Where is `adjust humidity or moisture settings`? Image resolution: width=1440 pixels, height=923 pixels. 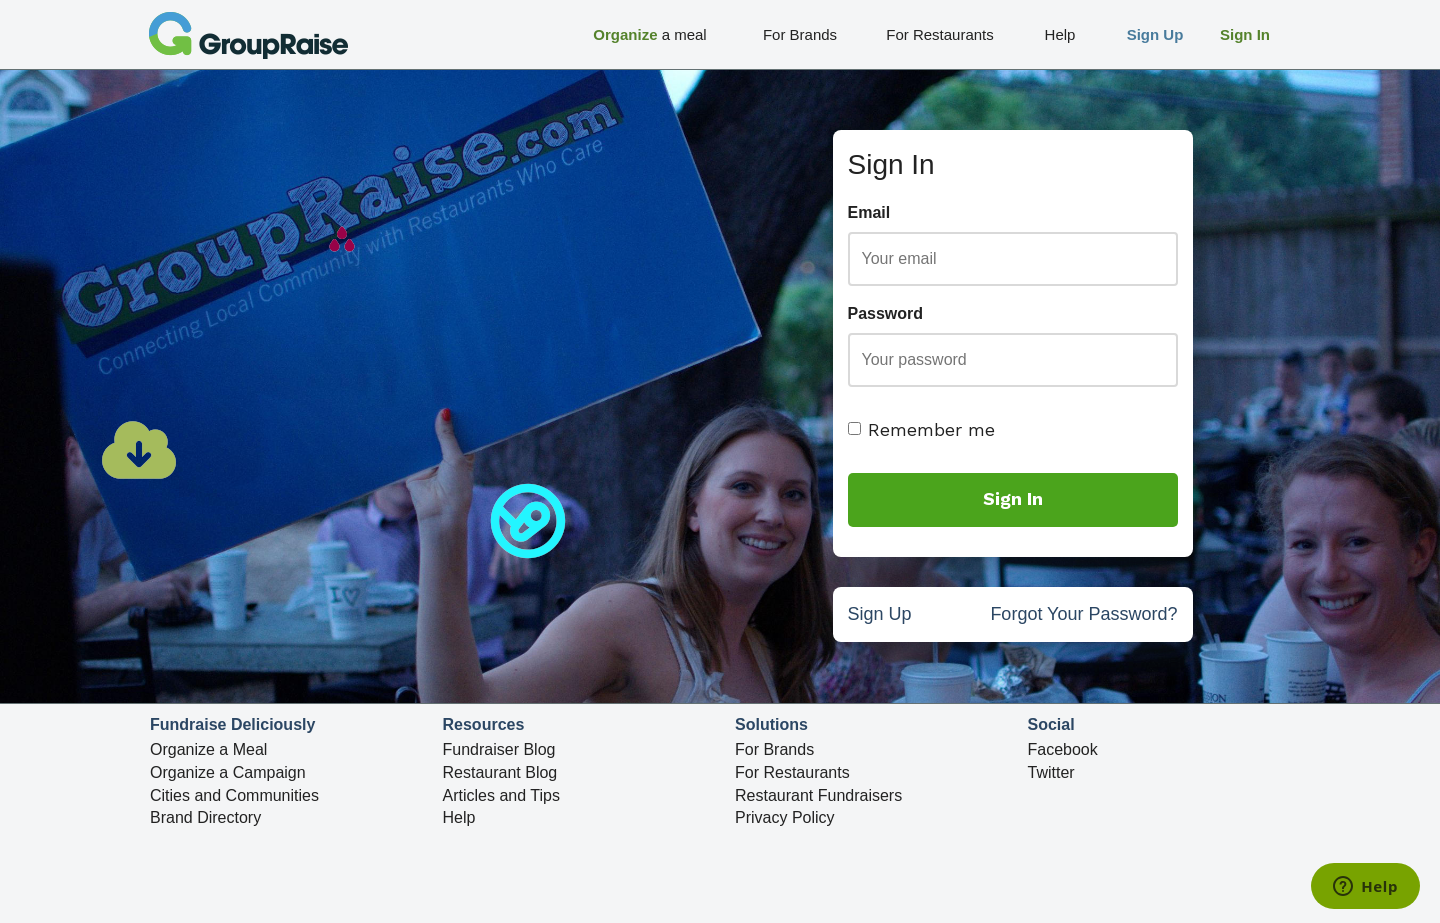
adjust humidity or moisture settings is located at coordinates (342, 239).